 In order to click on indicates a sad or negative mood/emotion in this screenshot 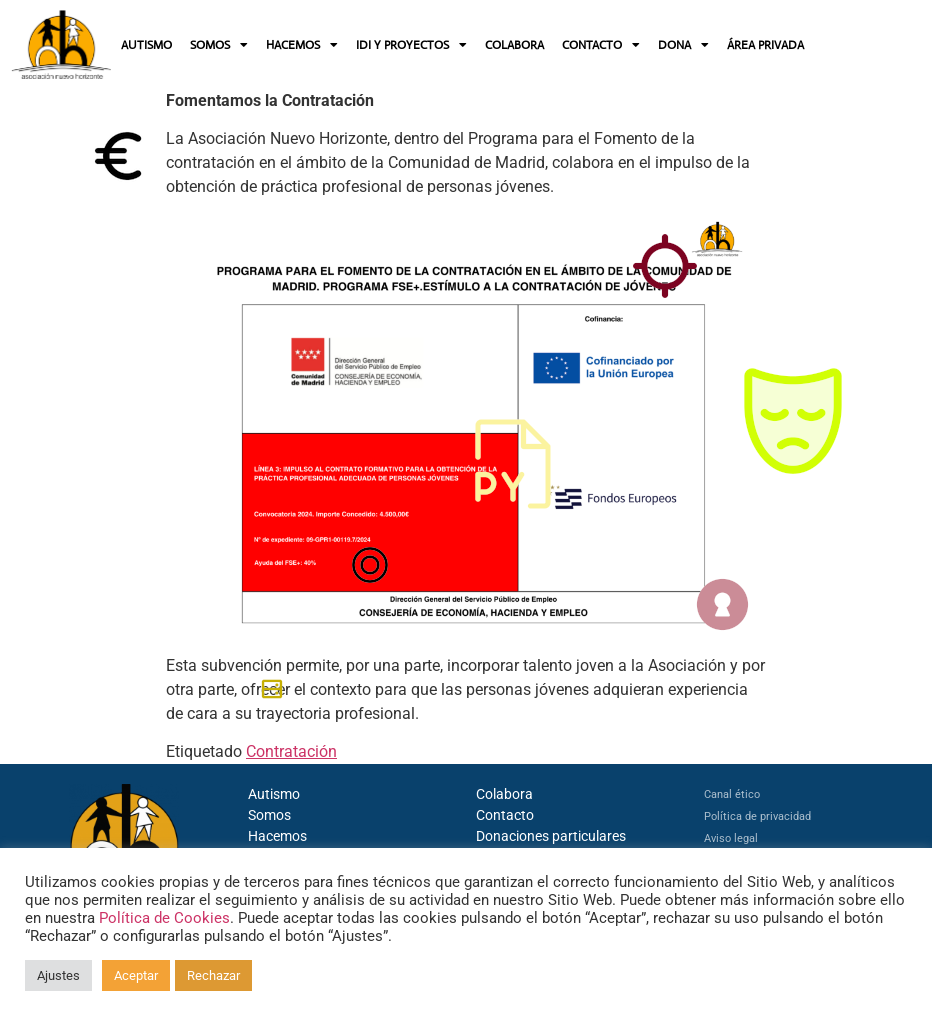, I will do `click(793, 417)`.